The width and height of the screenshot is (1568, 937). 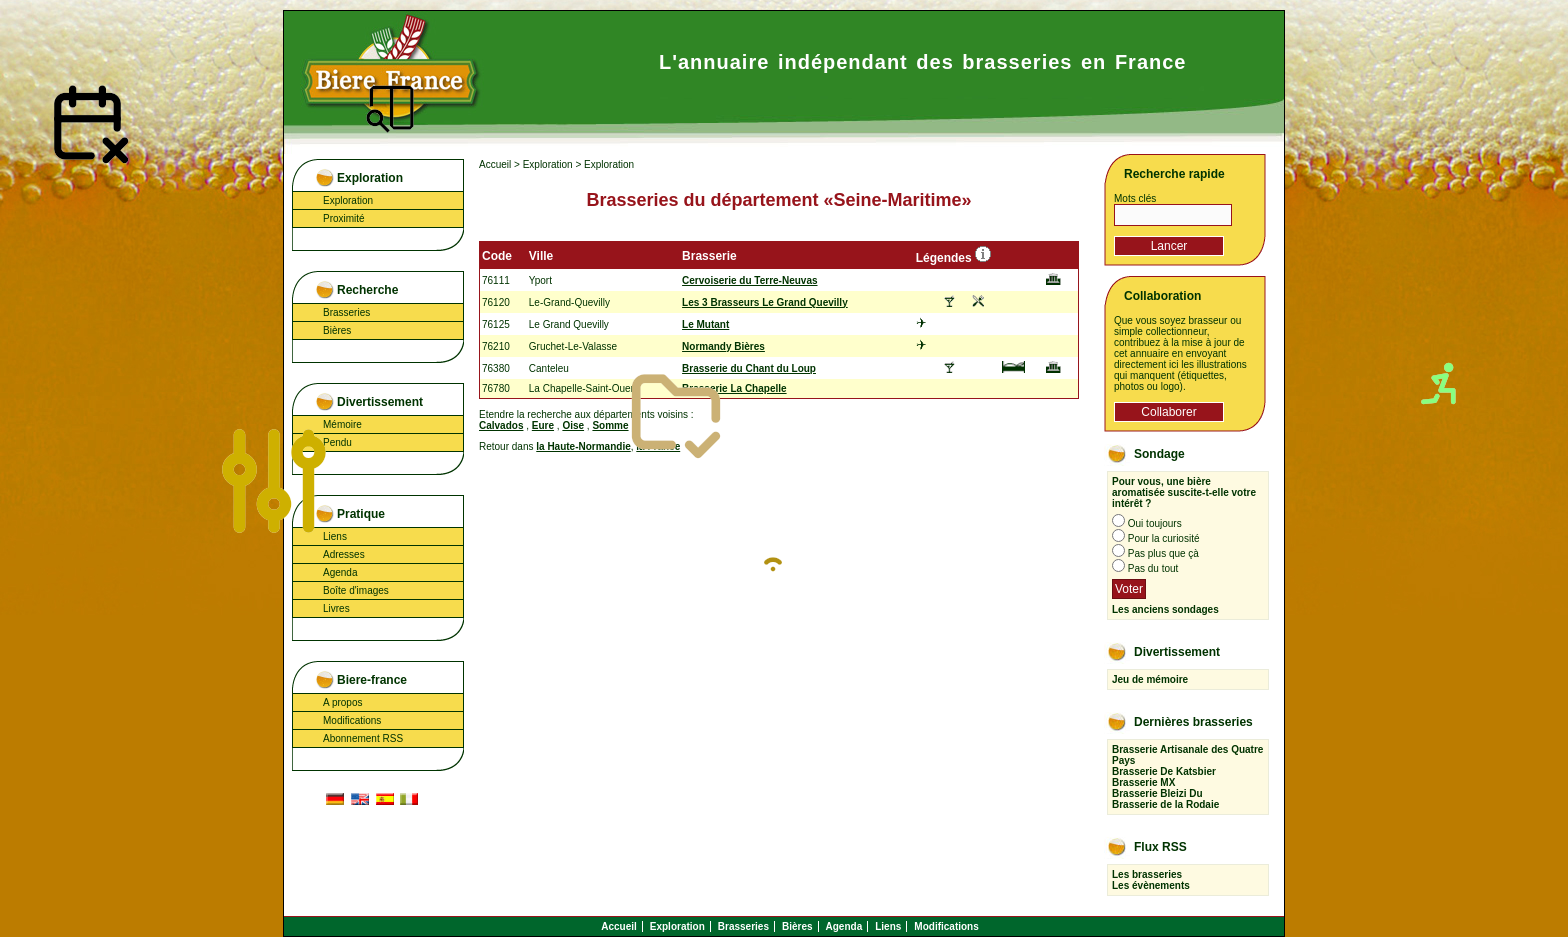 What do you see at coordinates (390, 106) in the screenshot?
I see `open file preview pane` at bounding box center [390, 106].